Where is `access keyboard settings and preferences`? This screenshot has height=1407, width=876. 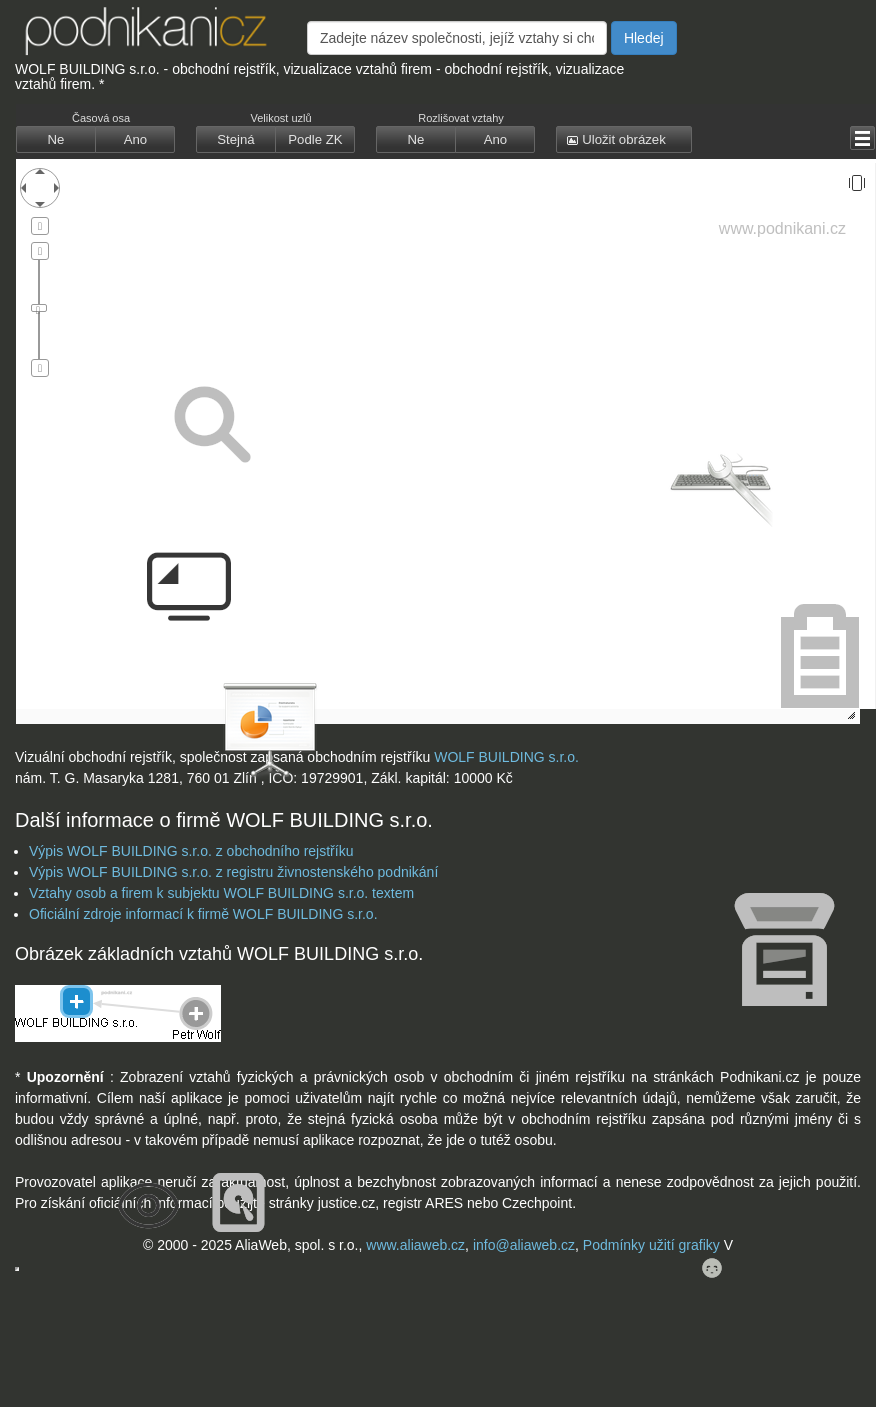
access keyboard settings and preferences is located at coordinates (720, 471).